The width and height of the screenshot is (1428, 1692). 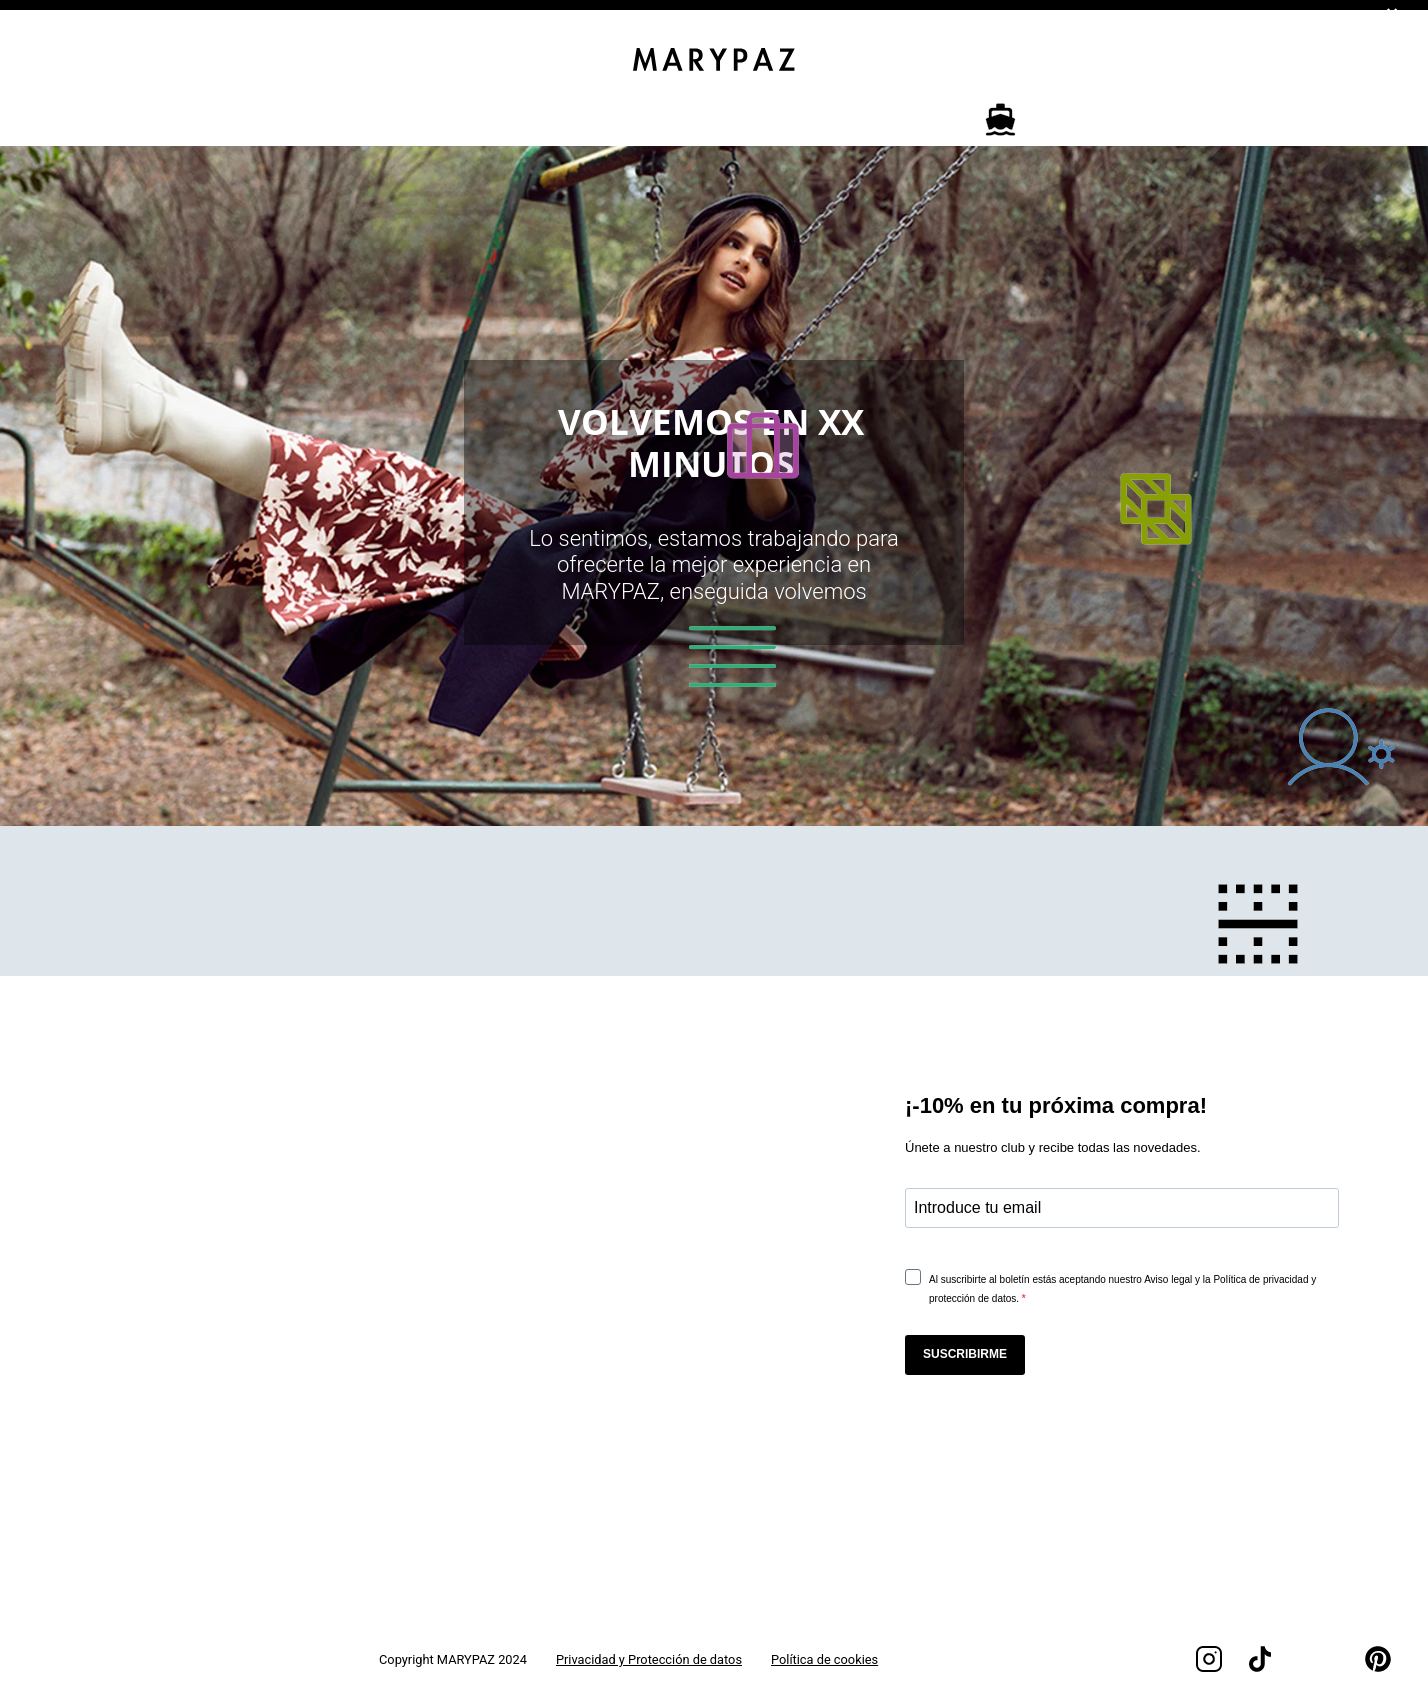 I want to click on get directions by ferry or boat, so click(x=1000, y=119).